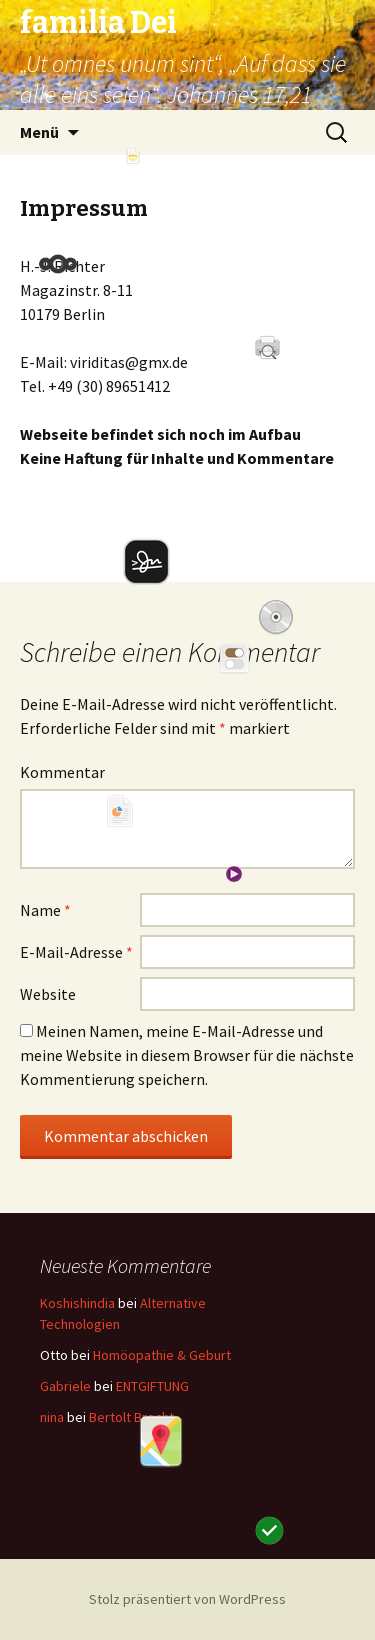  I want to click on apply mail filters to messages, so click(269, 1530).